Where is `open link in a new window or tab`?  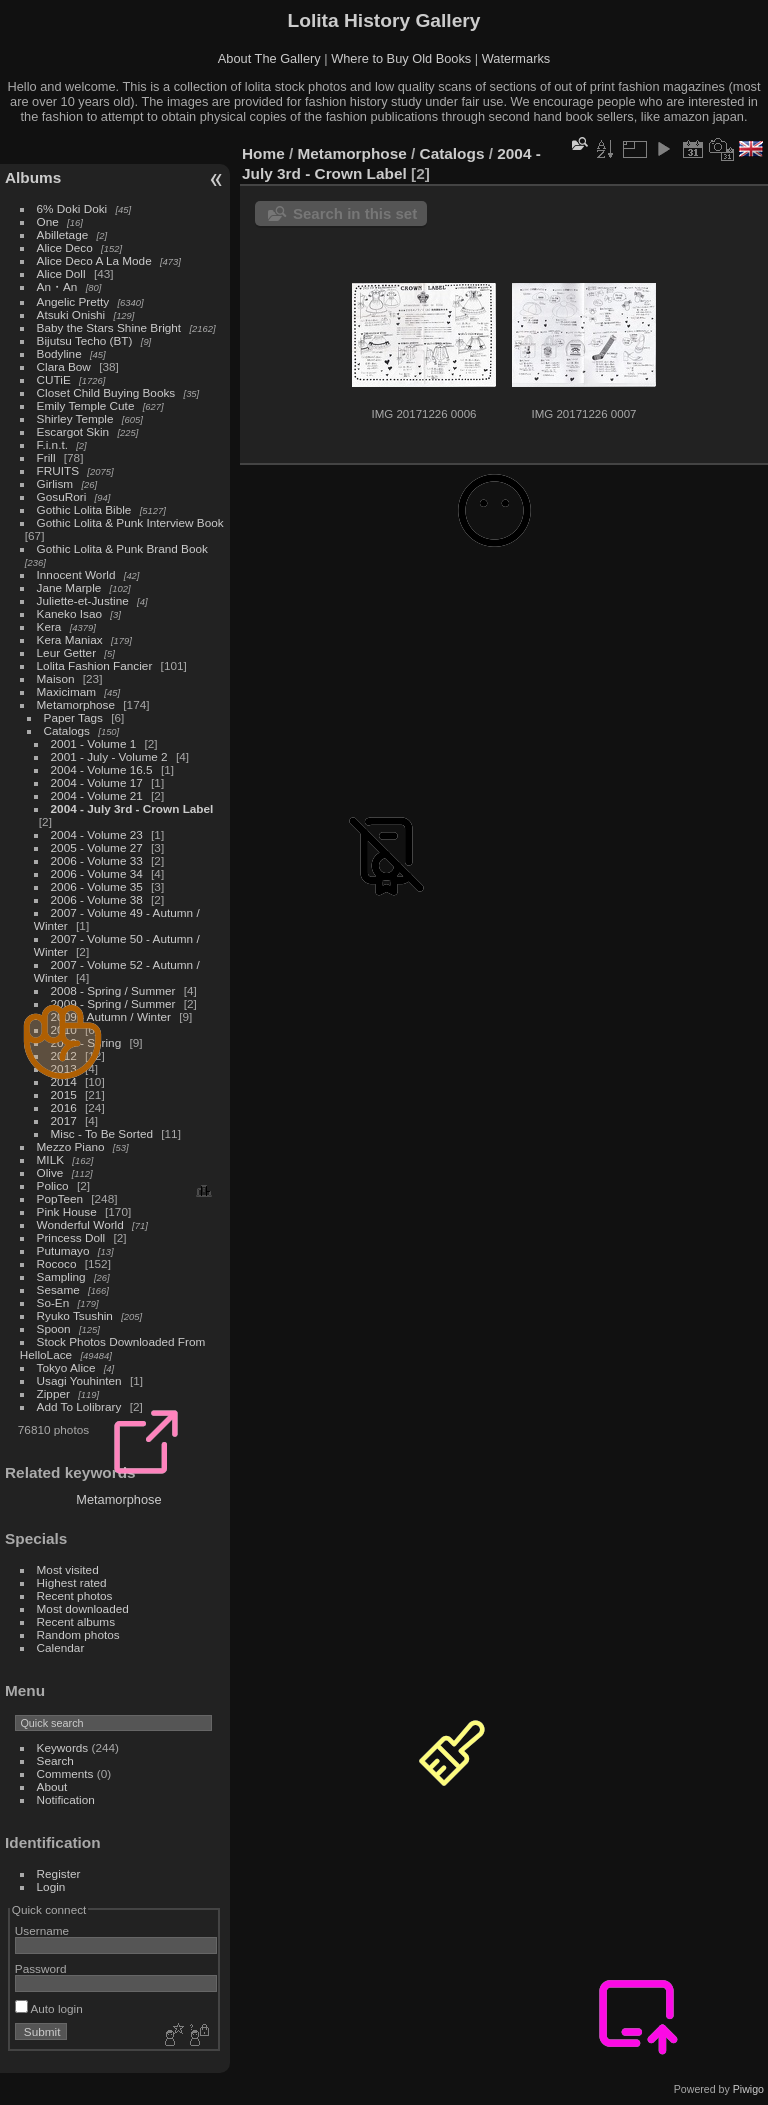 open link in a new window or tab is located at coordinates (146, 1442).